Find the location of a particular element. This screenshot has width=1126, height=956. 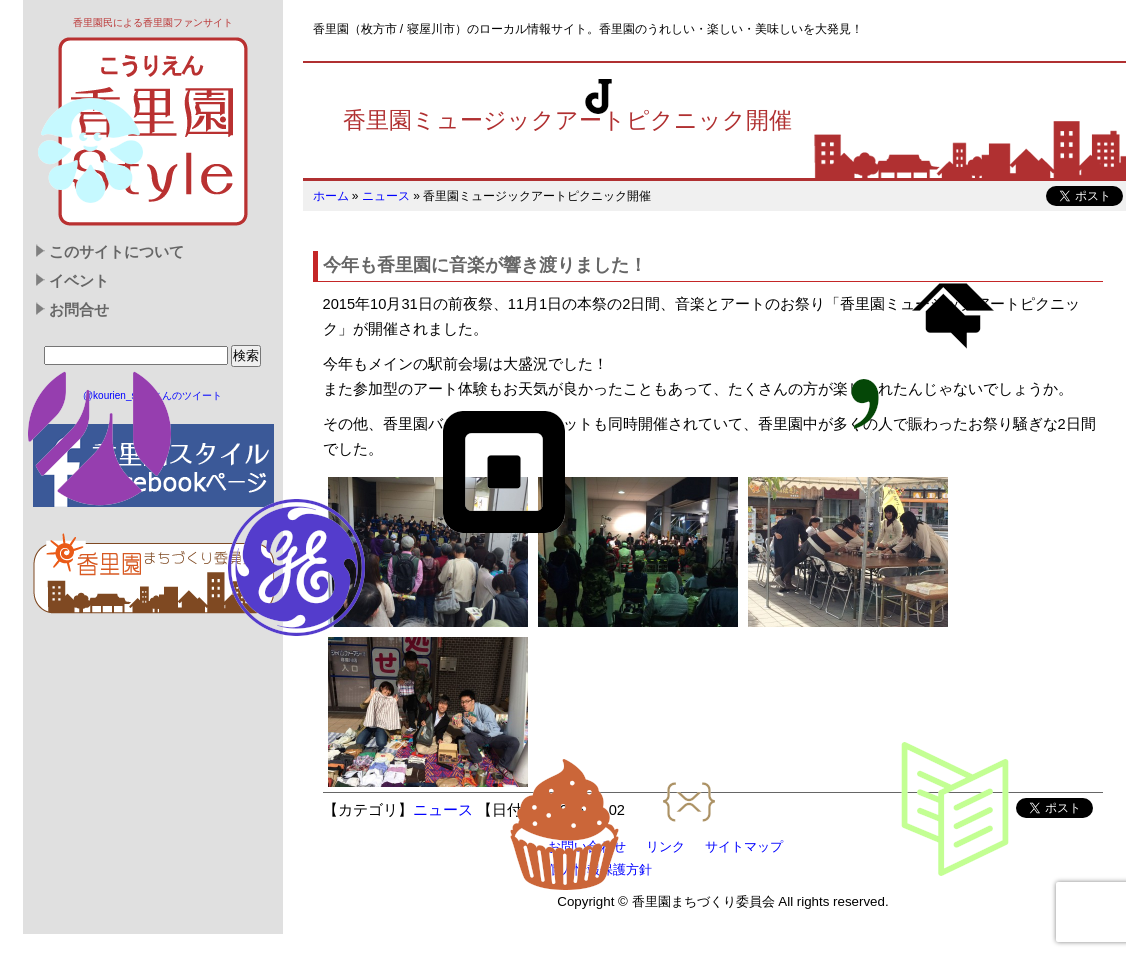

roots development framework logo is located at coordinates (99, 438).